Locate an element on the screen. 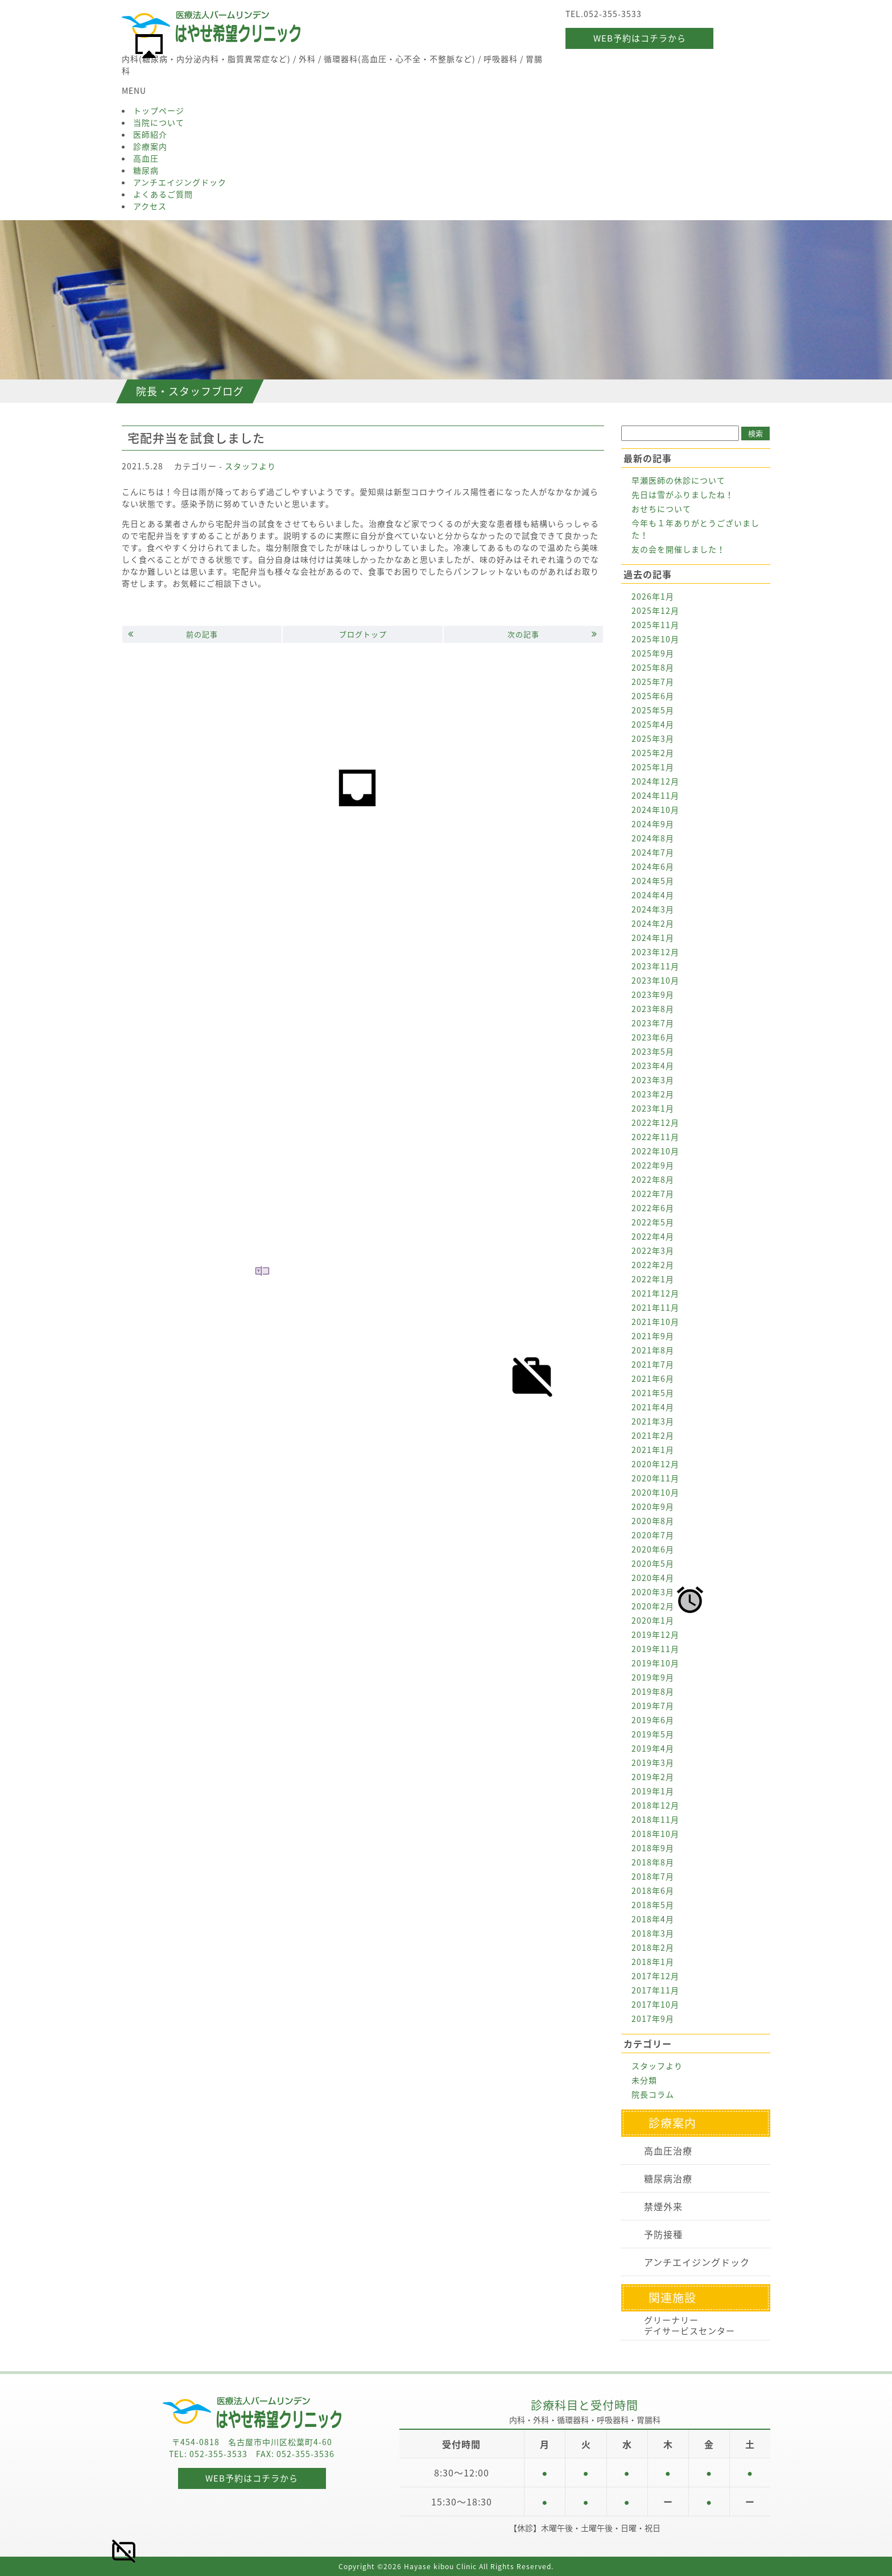 This screenshot has height=2576, width=892. disable work mode or work profile is located at coordinates (531, 1376).